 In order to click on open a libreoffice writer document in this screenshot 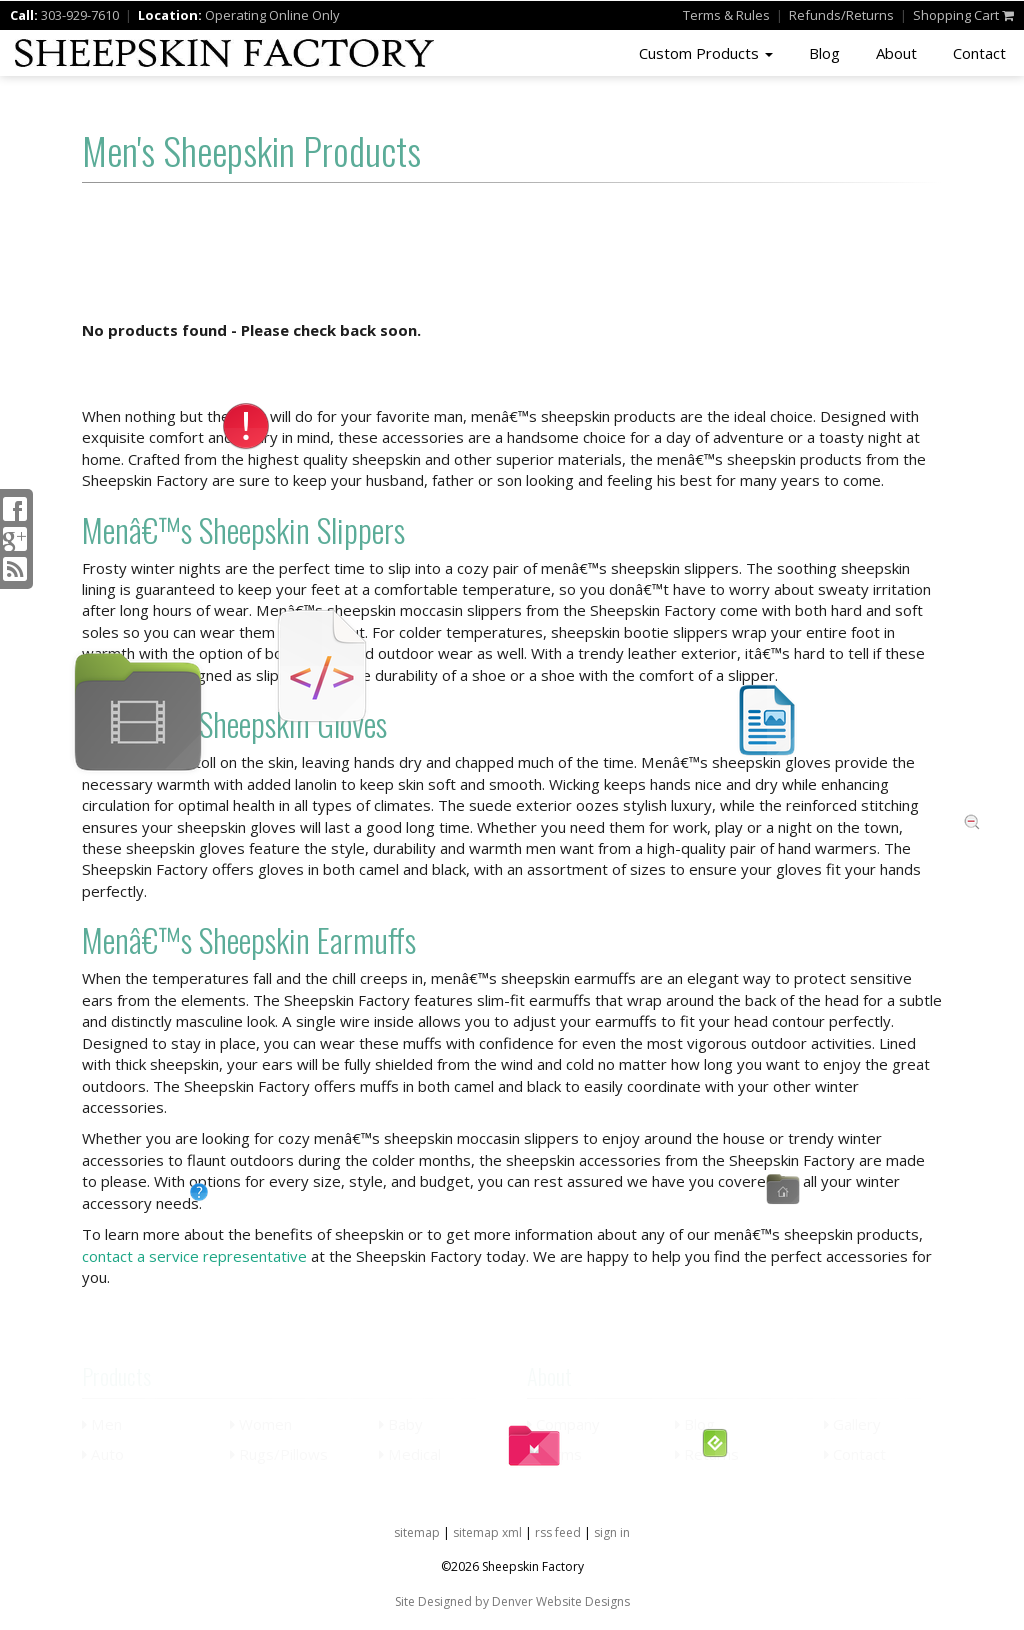, I will do `click(767, 720)`.